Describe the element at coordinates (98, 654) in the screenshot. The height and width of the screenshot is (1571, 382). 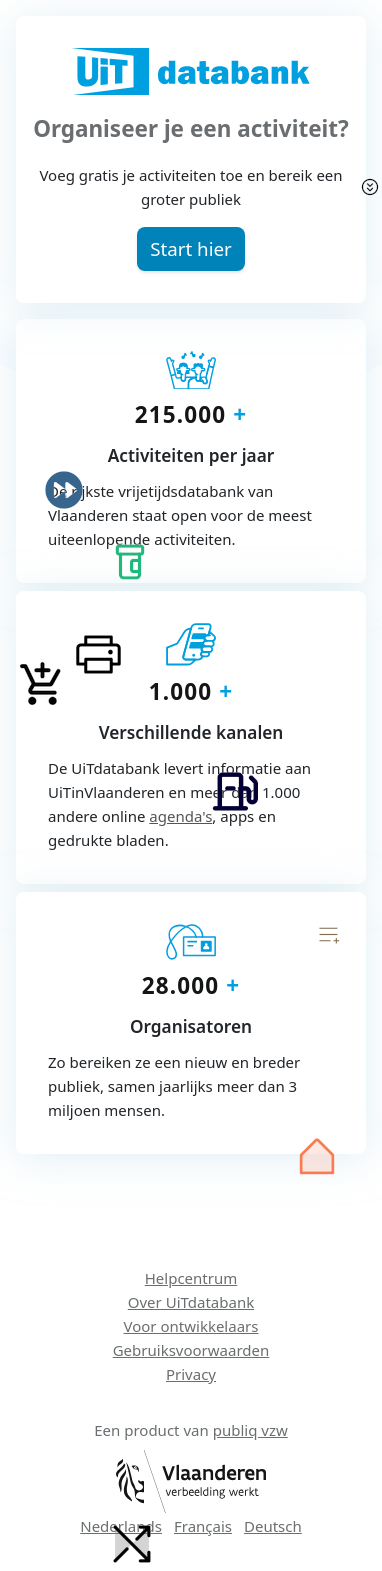
I see `print the current document` at that location.